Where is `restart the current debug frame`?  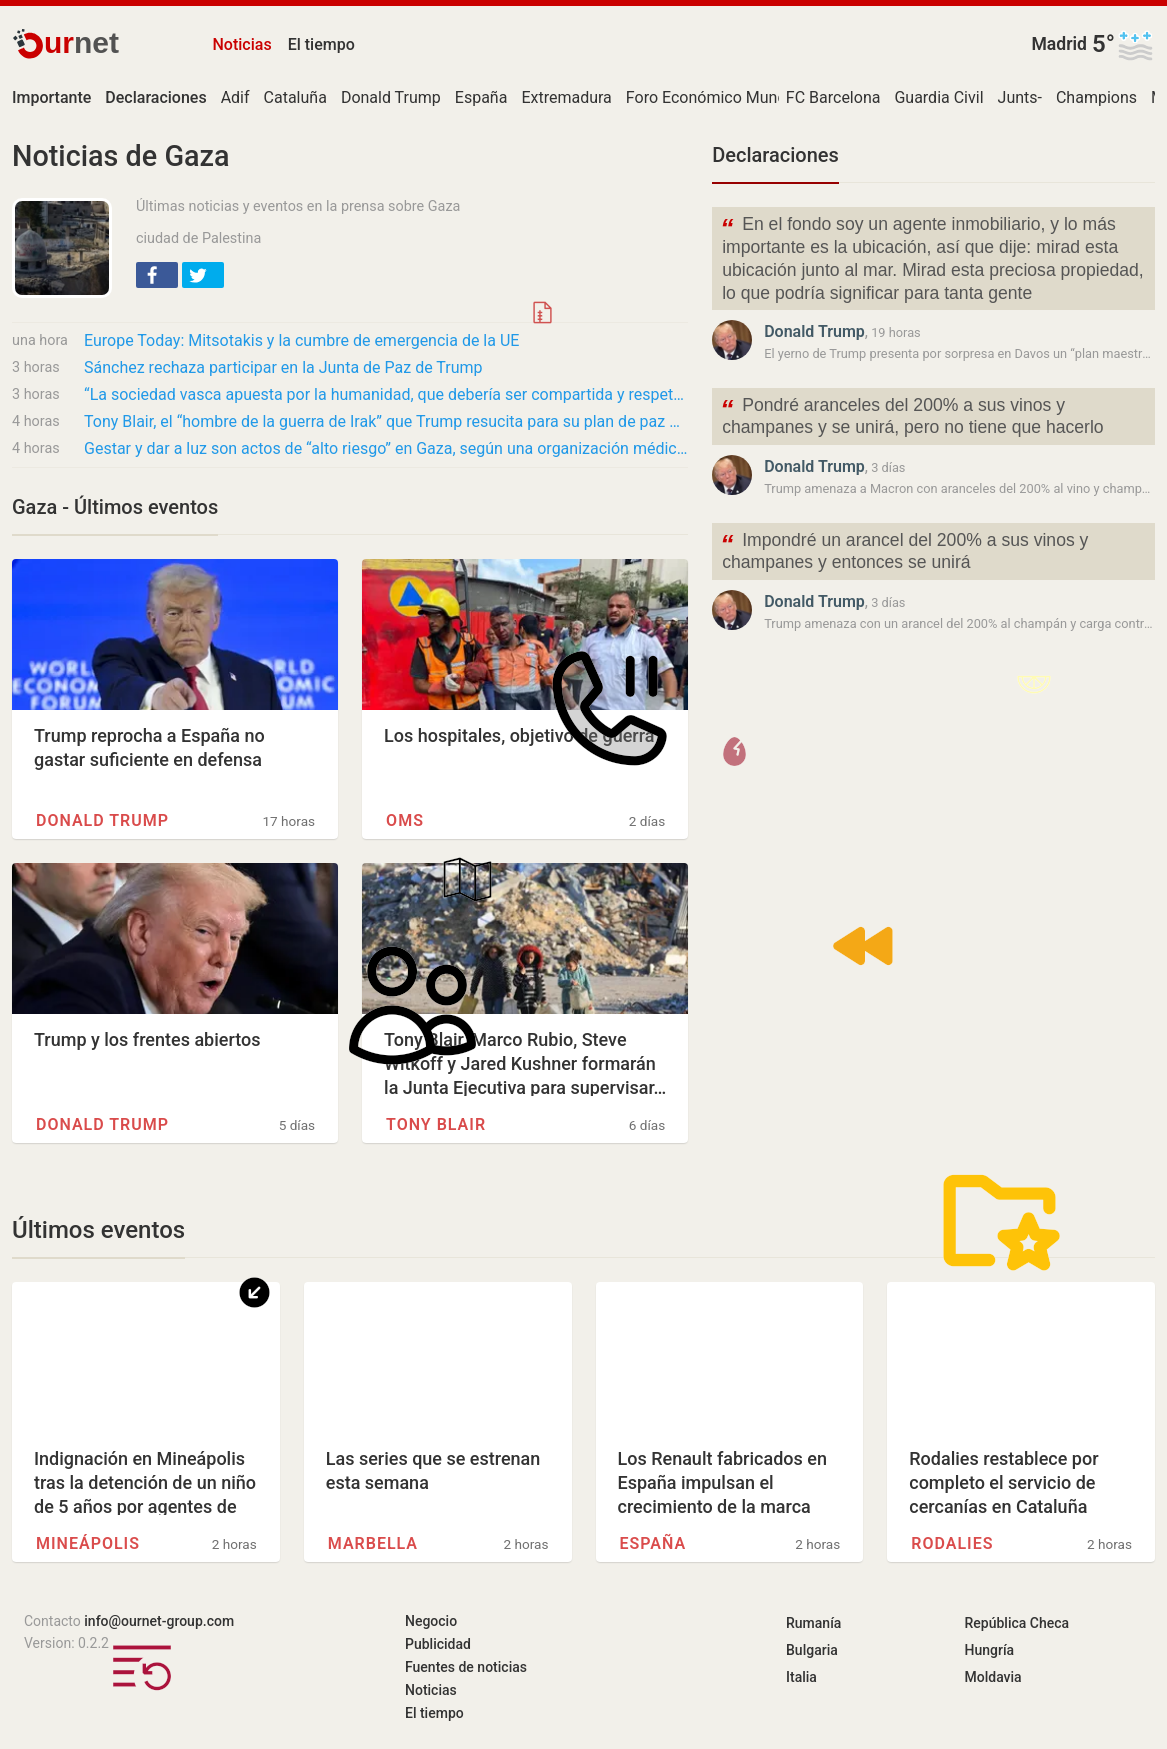 restart the current debug frame is located at coordinates (142, 1666).